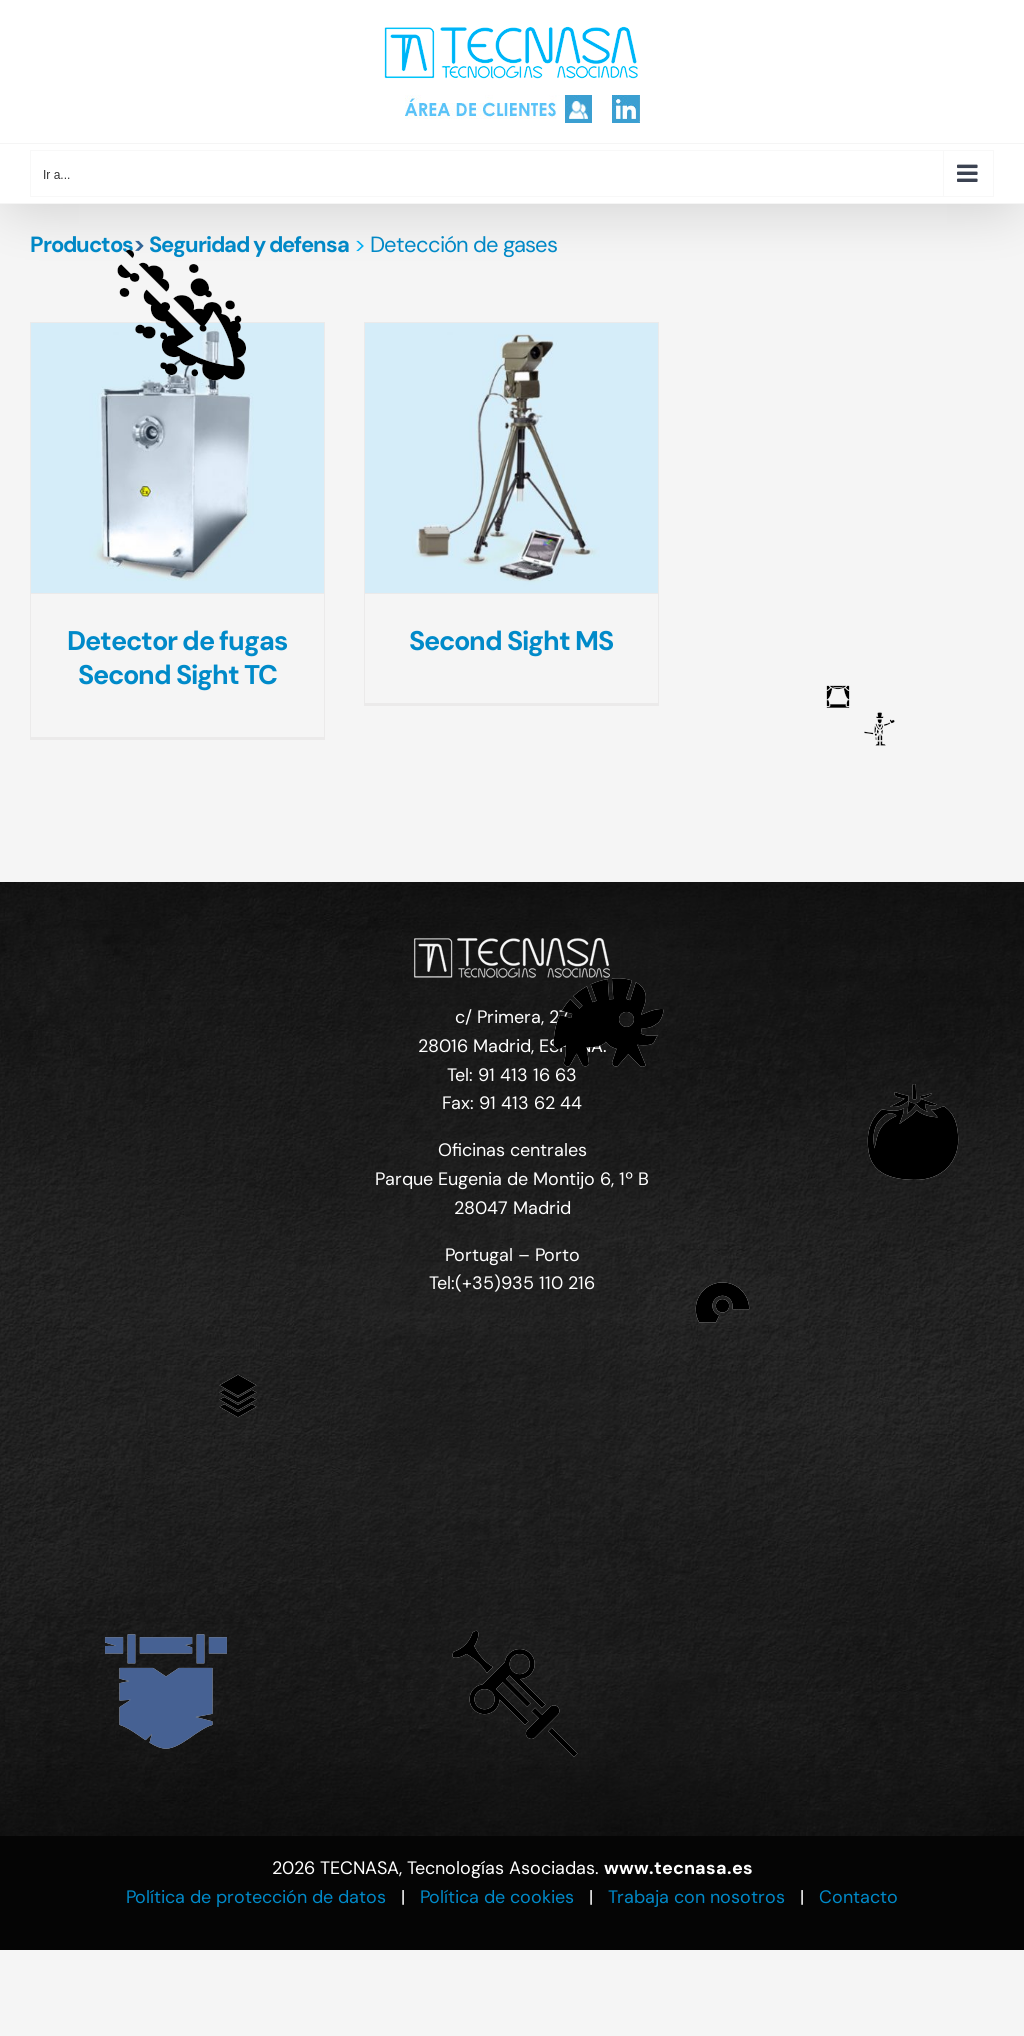  Describe the element at coordinates (166, 1690) in the screenshot. I see `view shop or storefront location` at that location.